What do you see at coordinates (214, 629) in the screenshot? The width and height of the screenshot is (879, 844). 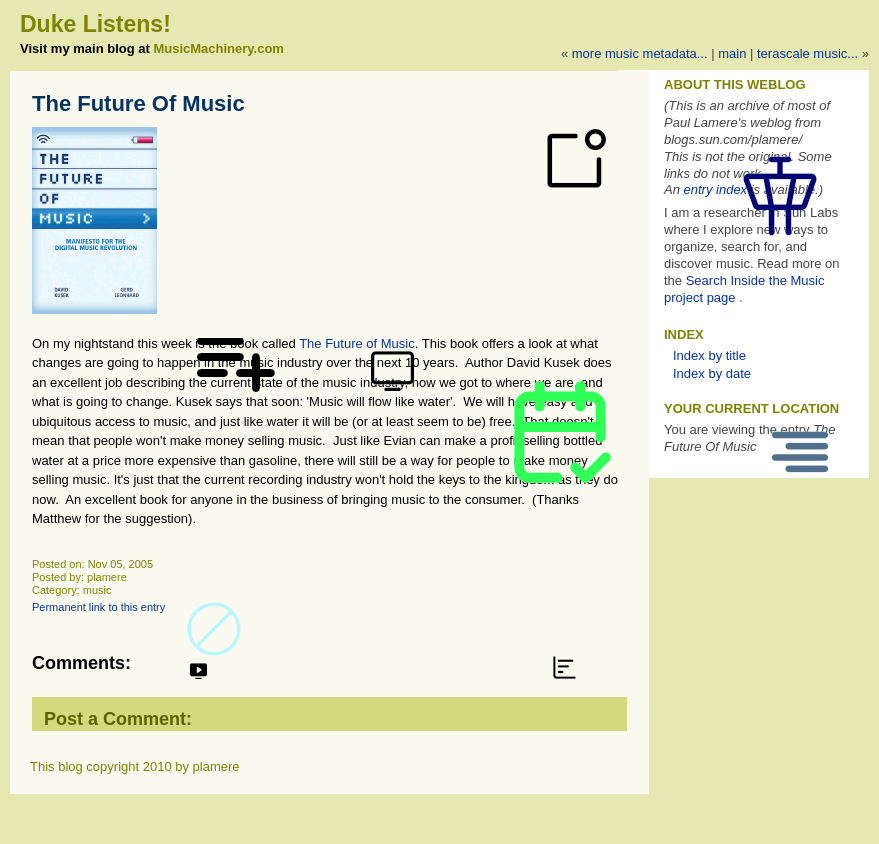 I see `indicates a blocked or prohibited action` at bounding box center [214, 629].